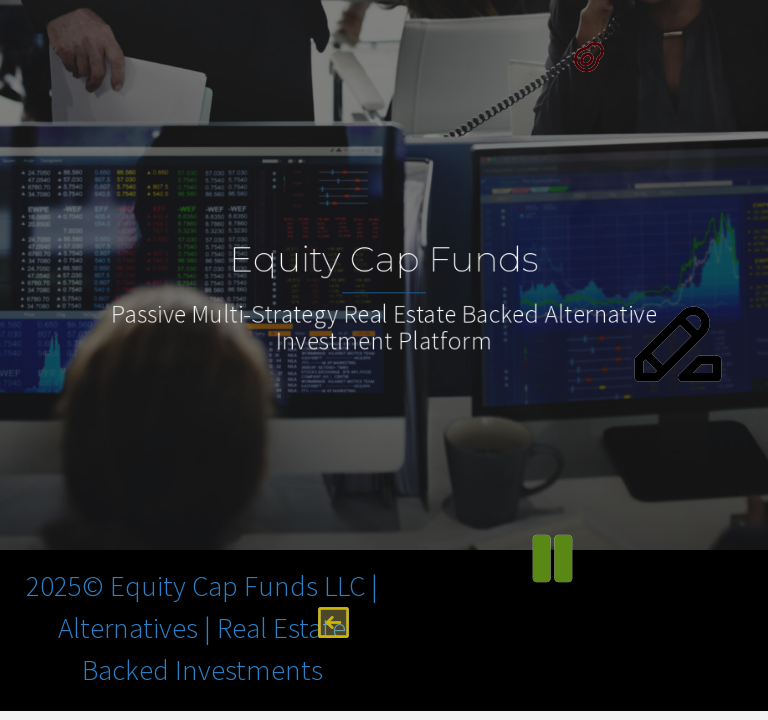 This screenshot has height=720, width=768. I want to click on switch to column view layout, so click(552, 558).